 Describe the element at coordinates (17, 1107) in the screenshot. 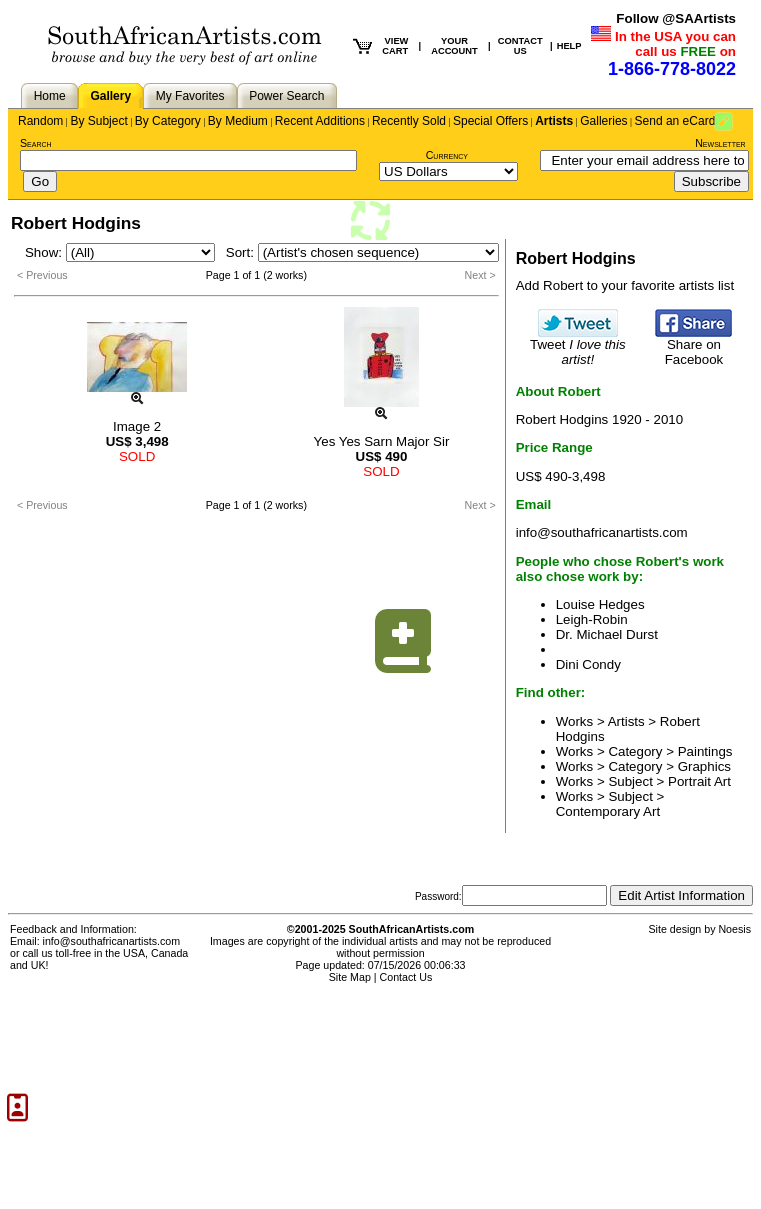

I see `view user profile or identification` at that location.